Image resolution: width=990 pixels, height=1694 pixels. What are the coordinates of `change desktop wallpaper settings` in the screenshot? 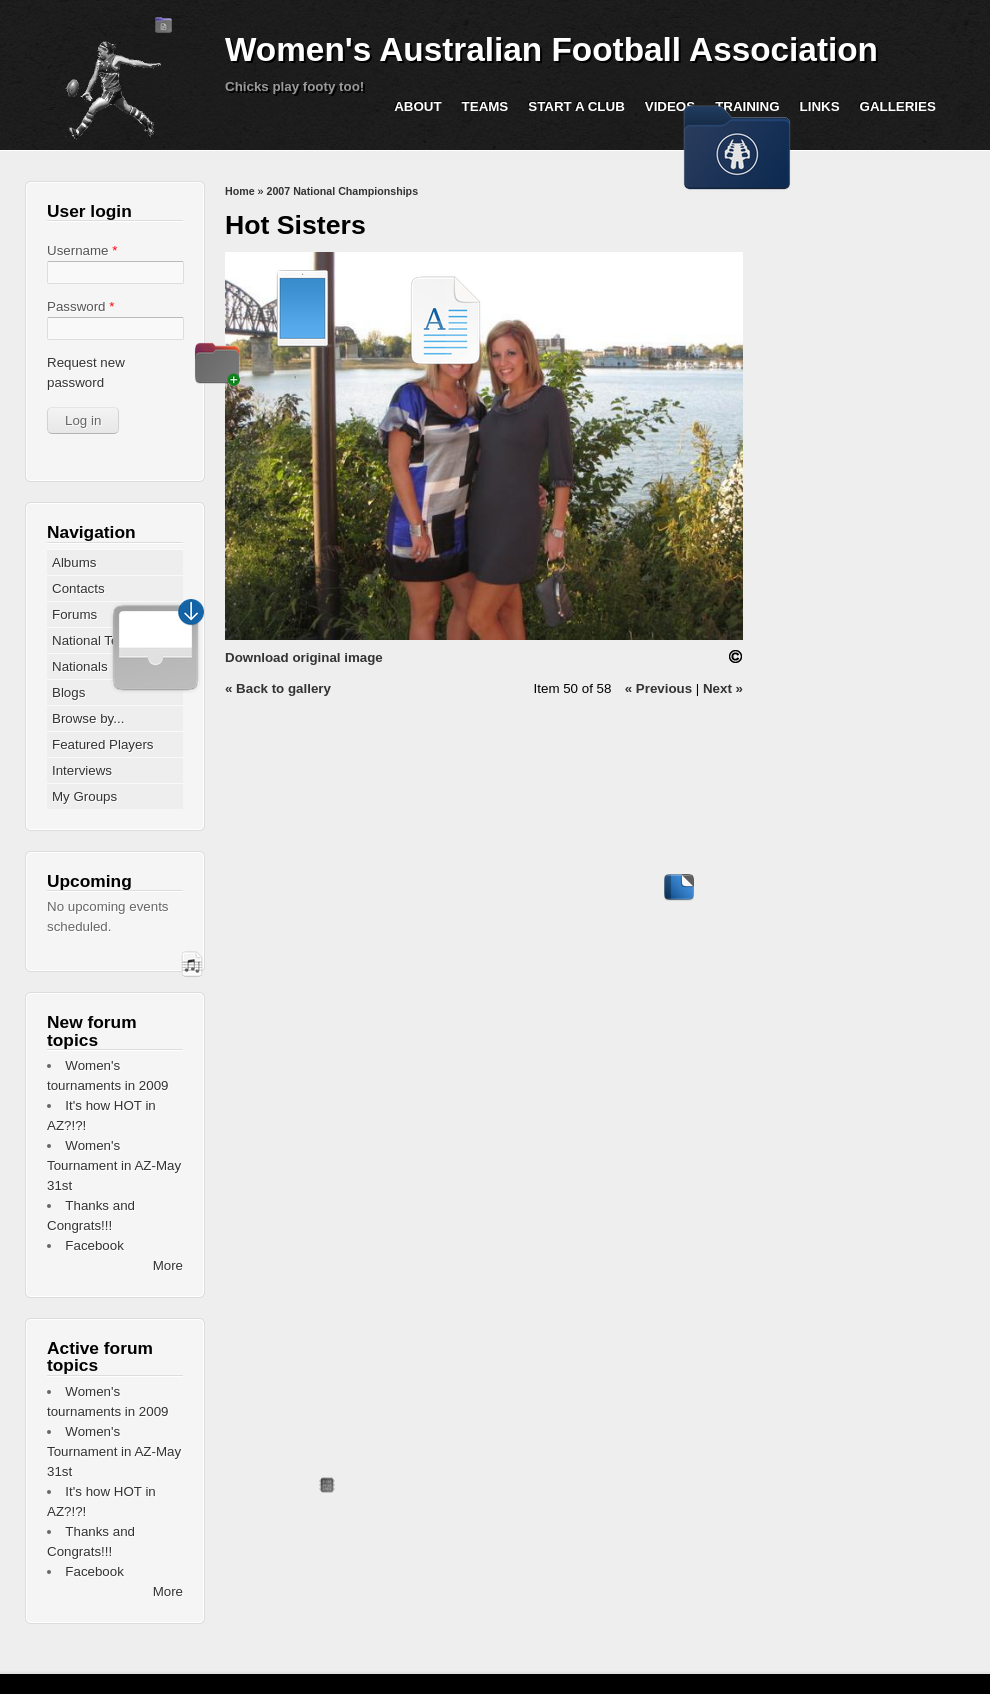 It's located at (679, 886).